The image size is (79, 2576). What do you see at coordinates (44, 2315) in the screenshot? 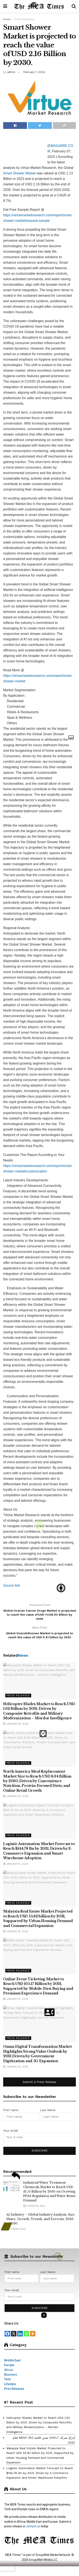
I see `go to next item or step` at bounding box center [44, 2315].